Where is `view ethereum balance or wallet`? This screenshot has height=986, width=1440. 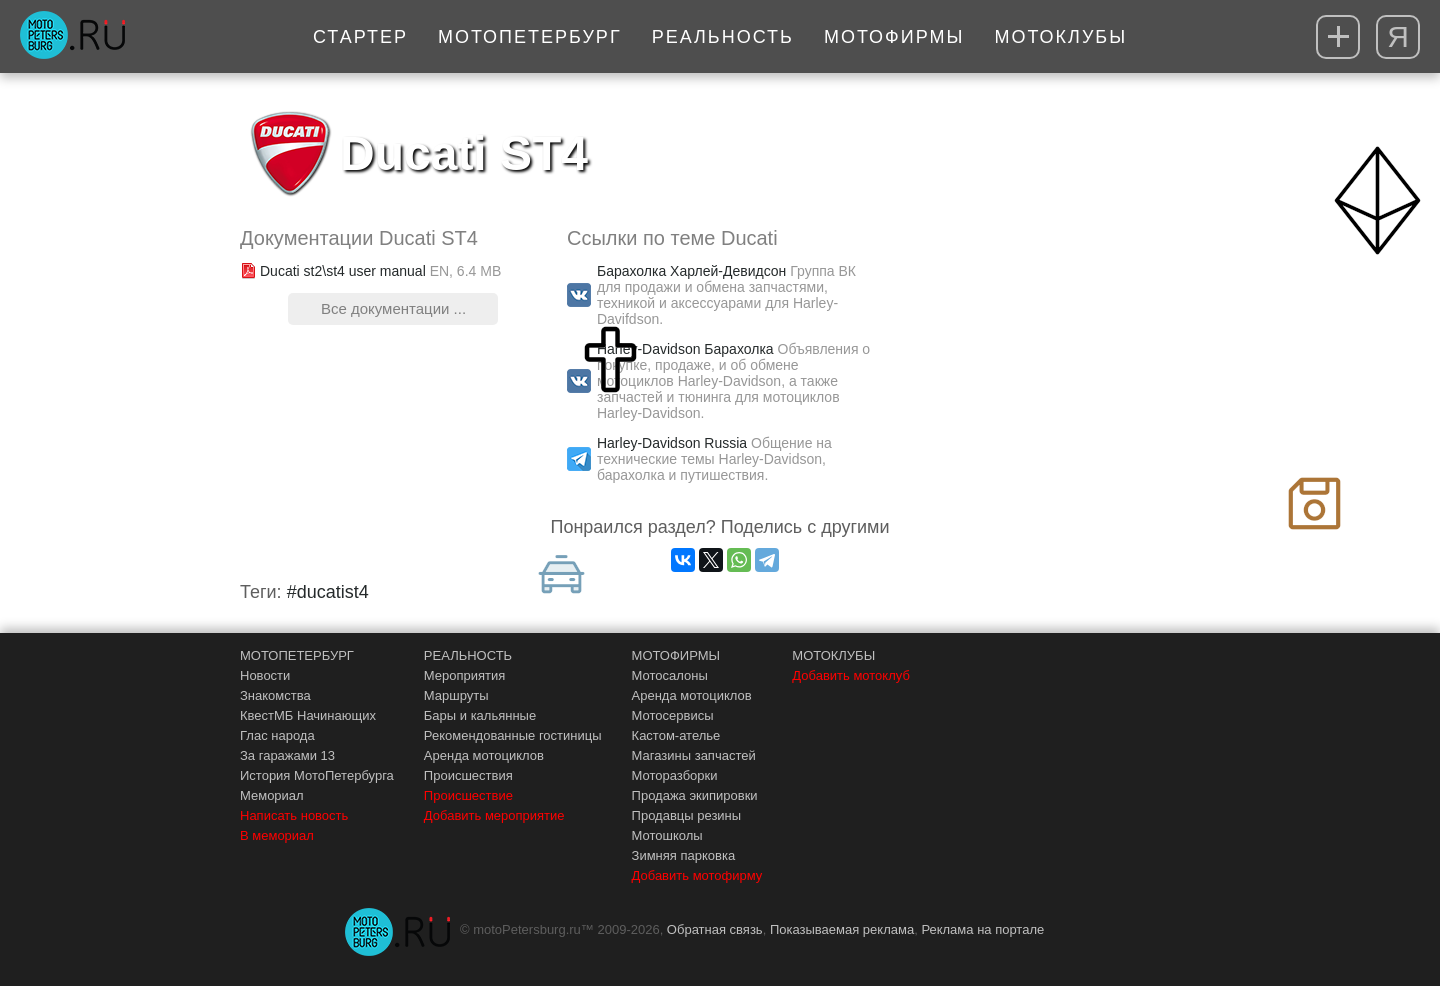 view ethereum balance or wallet is located at coordinates (1377, 200).